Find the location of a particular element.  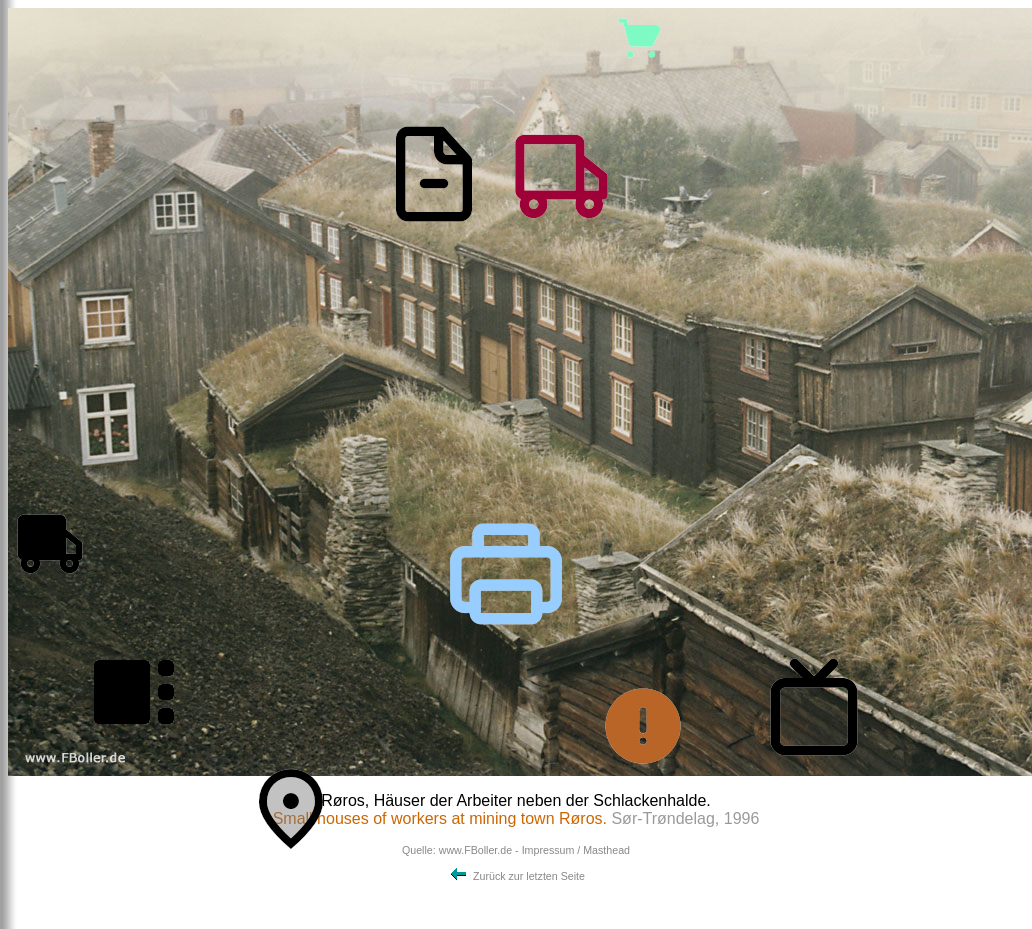

print the current document is located at coordinates (506, 574).